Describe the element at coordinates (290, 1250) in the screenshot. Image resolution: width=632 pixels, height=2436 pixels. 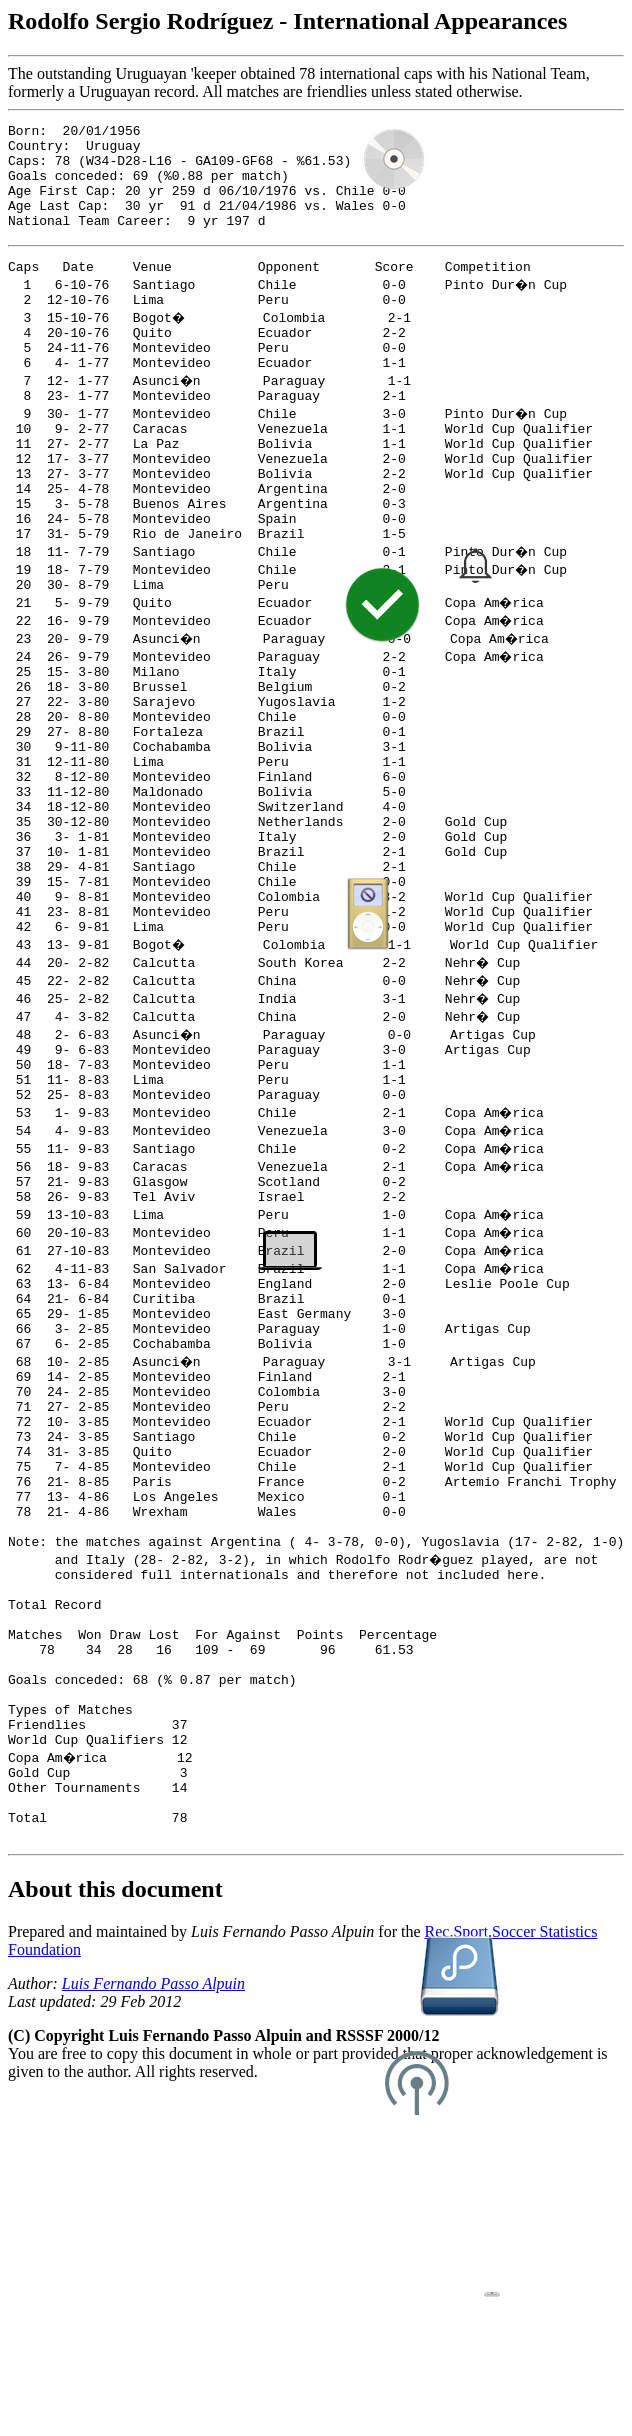
I see `access this device in the sidebar` at that location.